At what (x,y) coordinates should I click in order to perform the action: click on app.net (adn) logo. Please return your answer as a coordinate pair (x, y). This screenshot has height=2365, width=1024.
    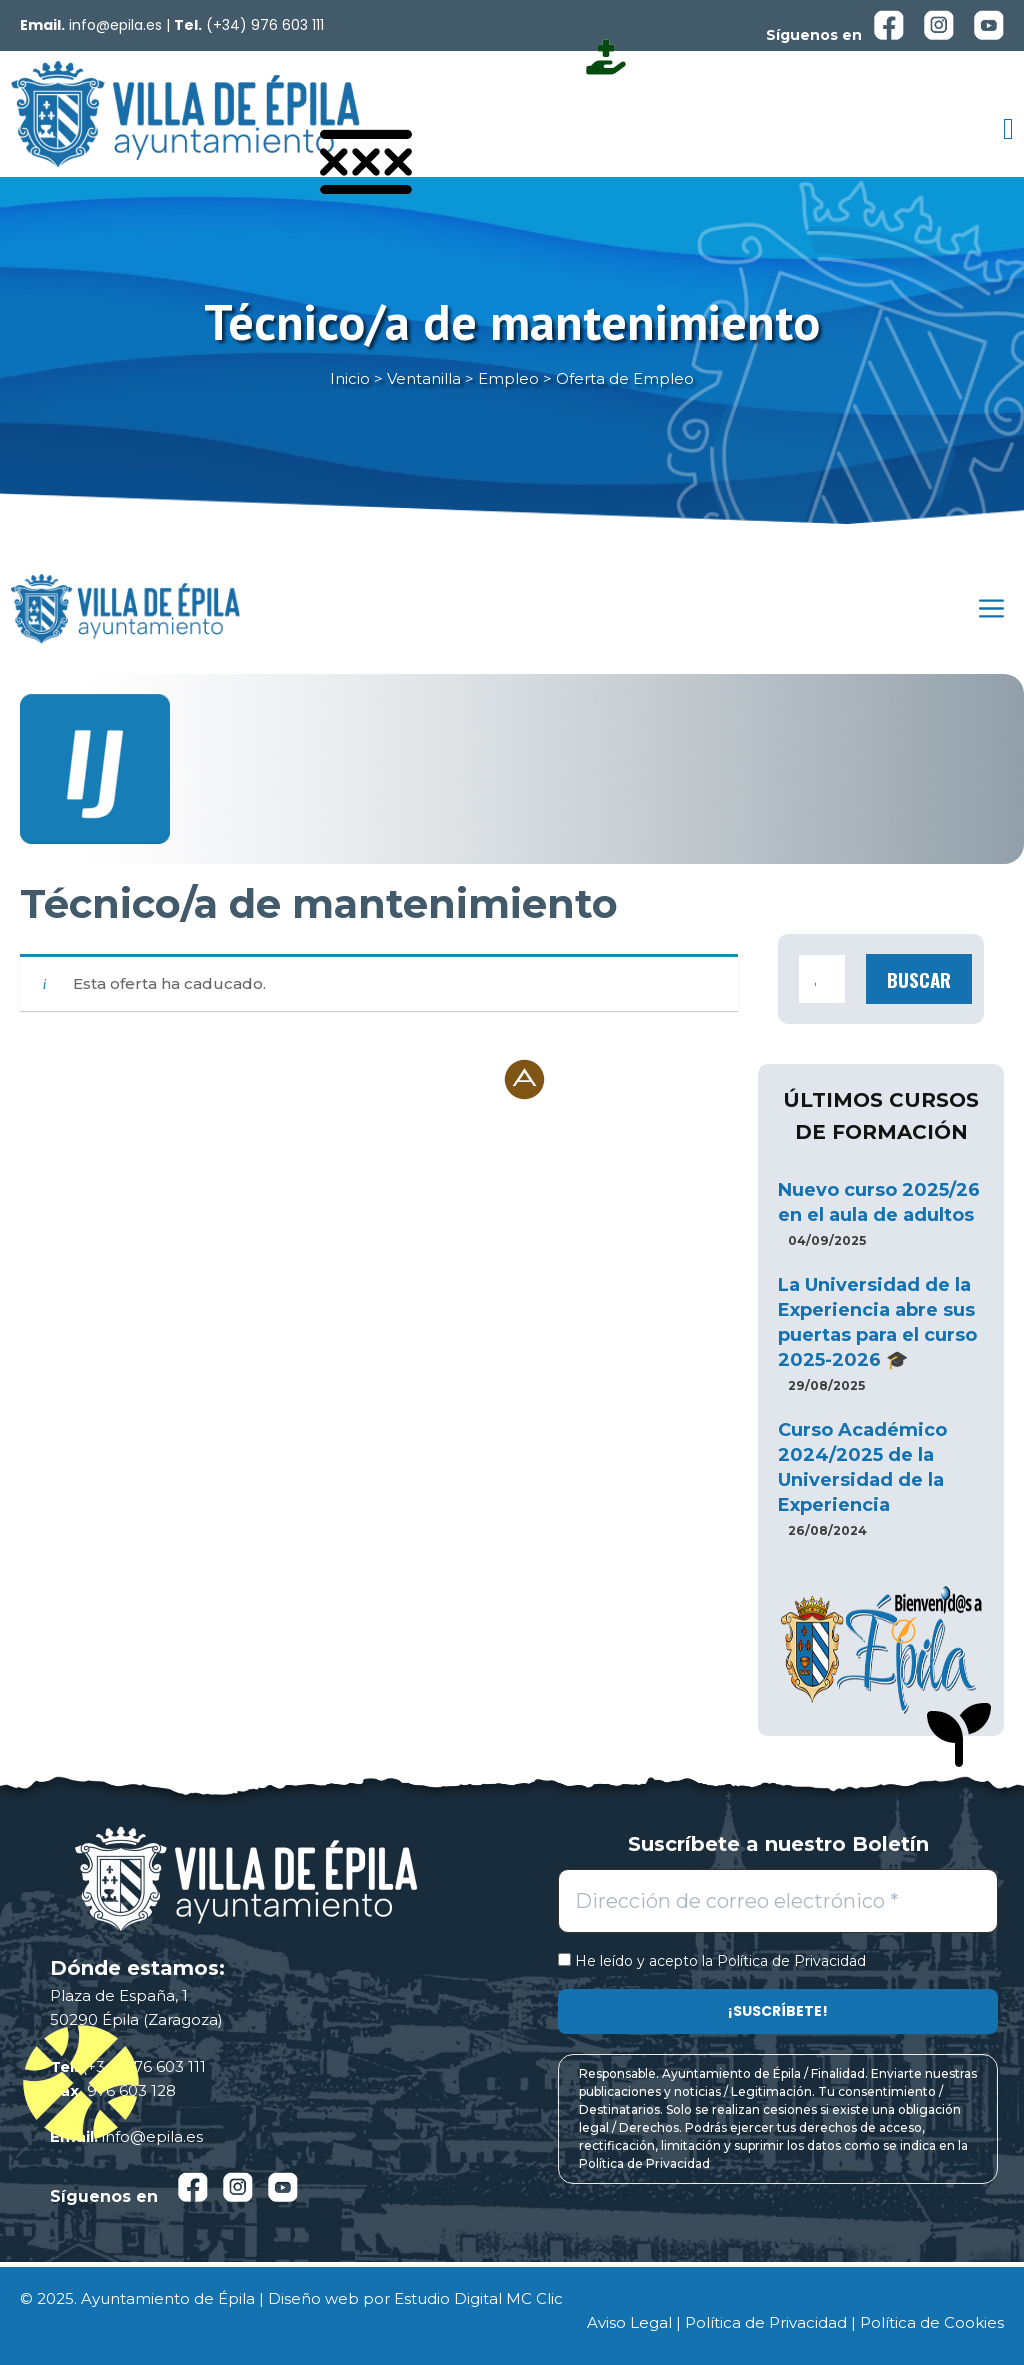
    Looking at the image, I should click on (524, 1079).